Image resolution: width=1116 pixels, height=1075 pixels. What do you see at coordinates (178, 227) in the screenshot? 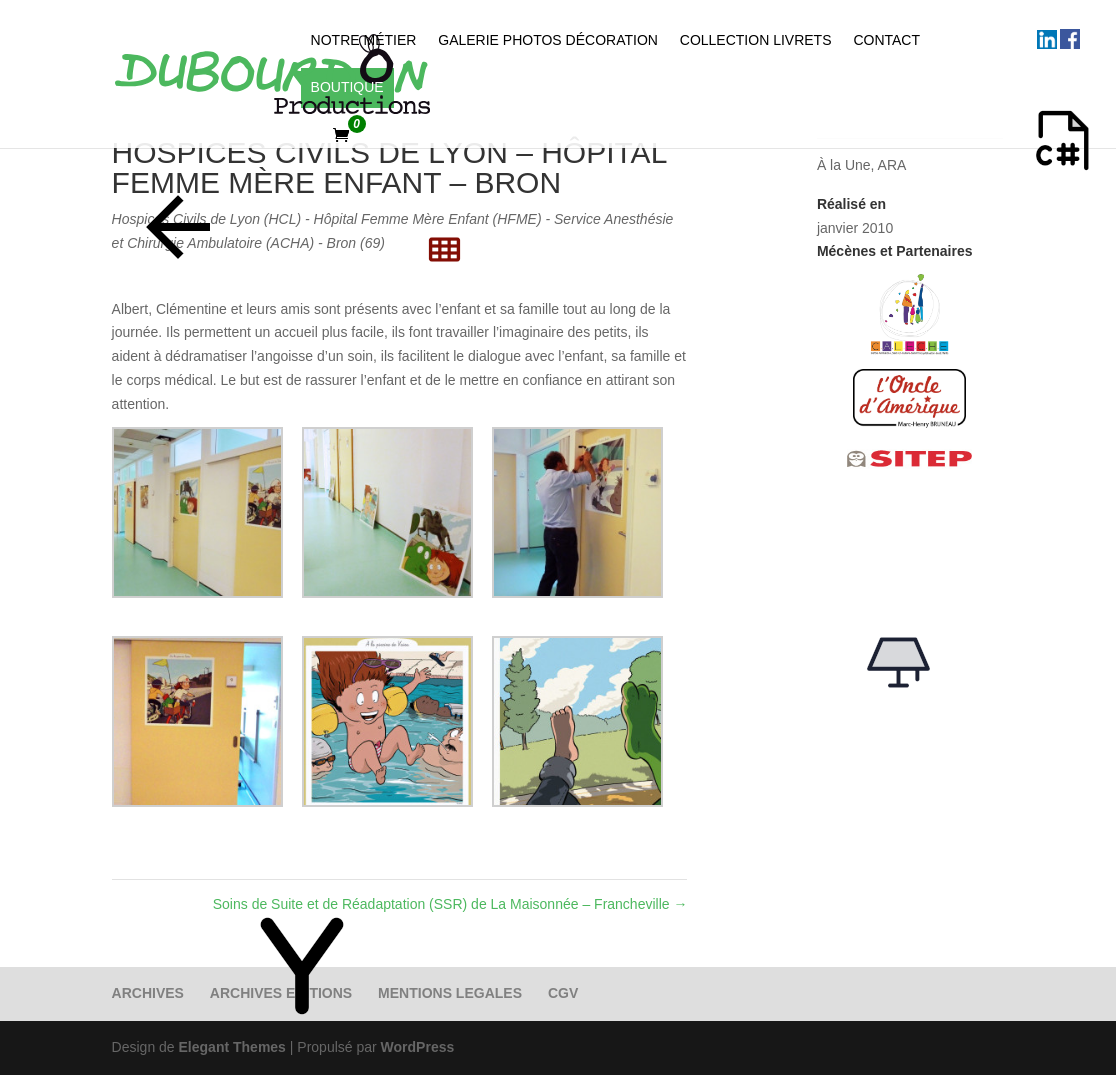
I see `go back to the previous screen` at bounding box center [178, 227].